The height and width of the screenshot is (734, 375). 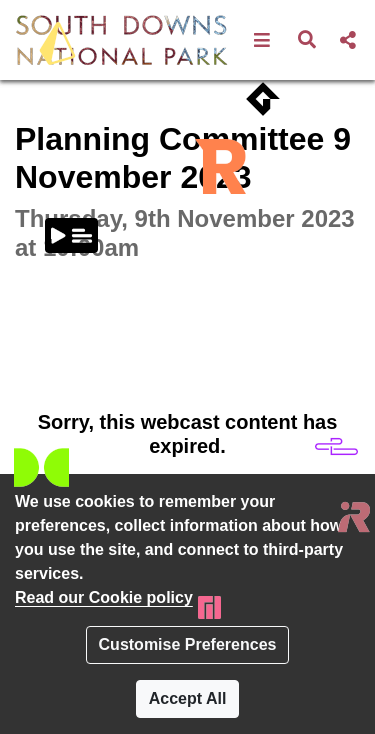 I want to click on open GameMaker game development software, so click(x=263, y=99).